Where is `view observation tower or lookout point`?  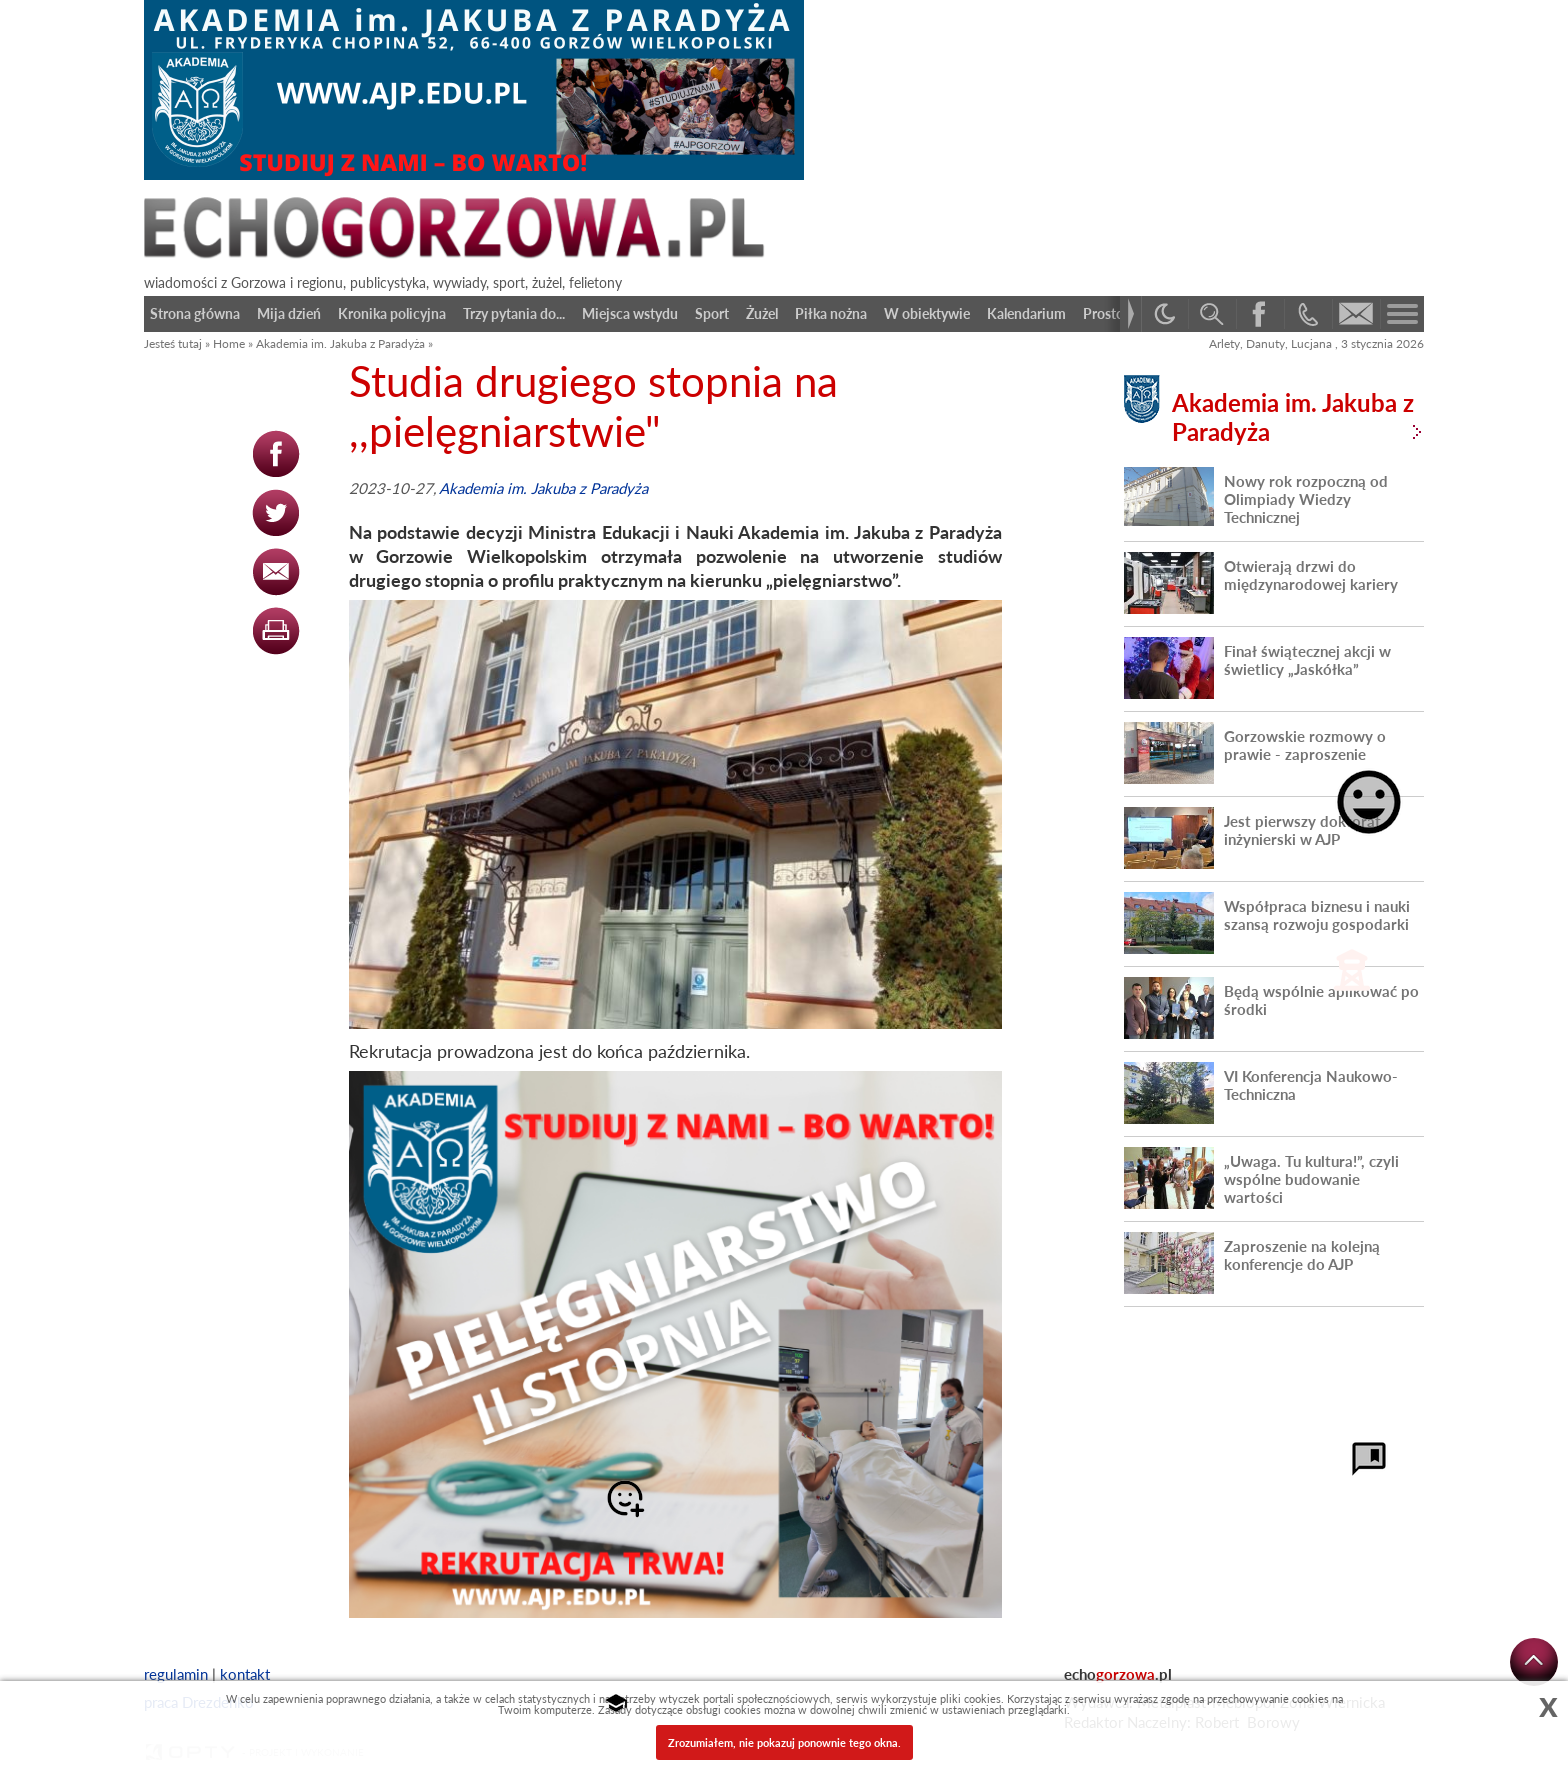
view observation tower or lookout point is located at coordinates (1352, 970).